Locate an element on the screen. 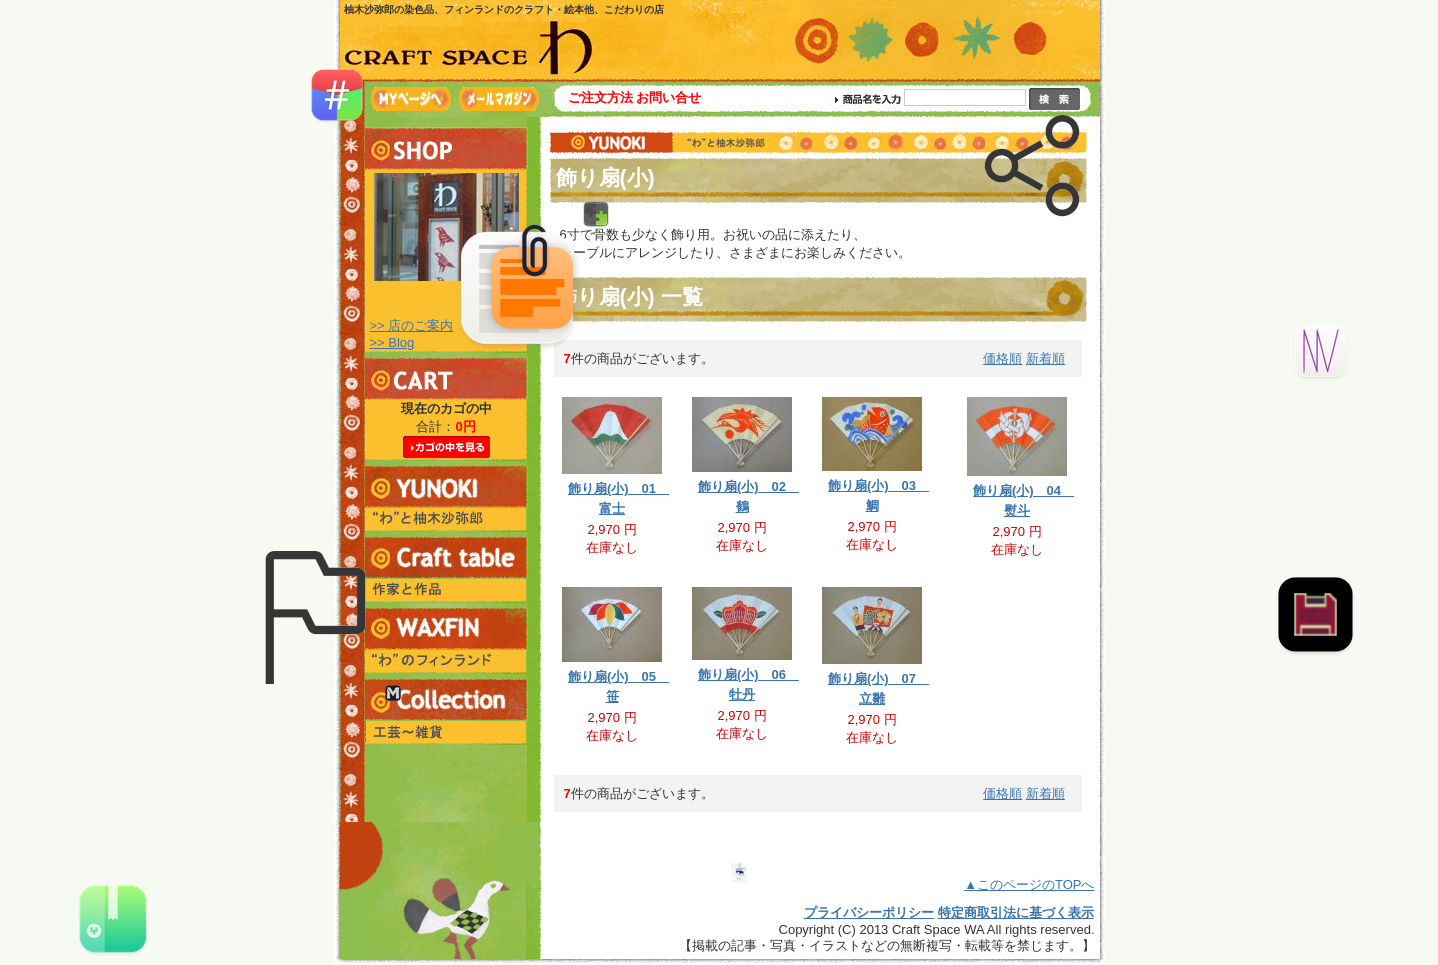 The height and width of the screenshot is (965, 1438). open gtkhash checksum verification tool is located at coordinates (337, 95).